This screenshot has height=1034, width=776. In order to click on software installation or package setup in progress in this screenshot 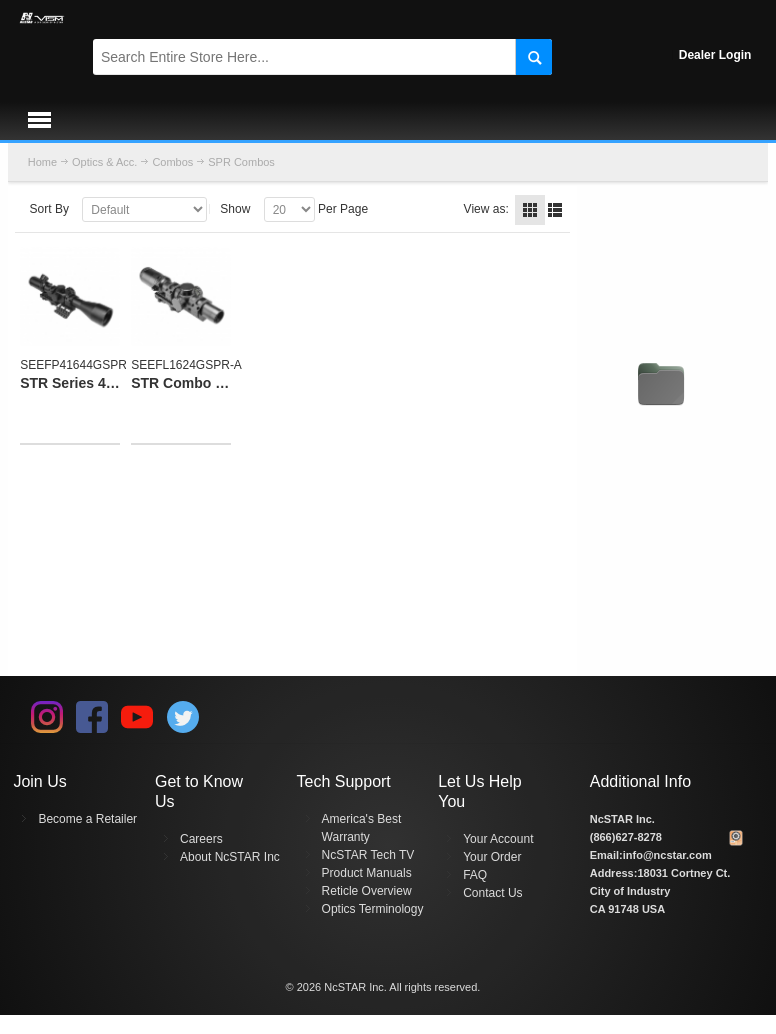, I will do `click(736, 838)`.